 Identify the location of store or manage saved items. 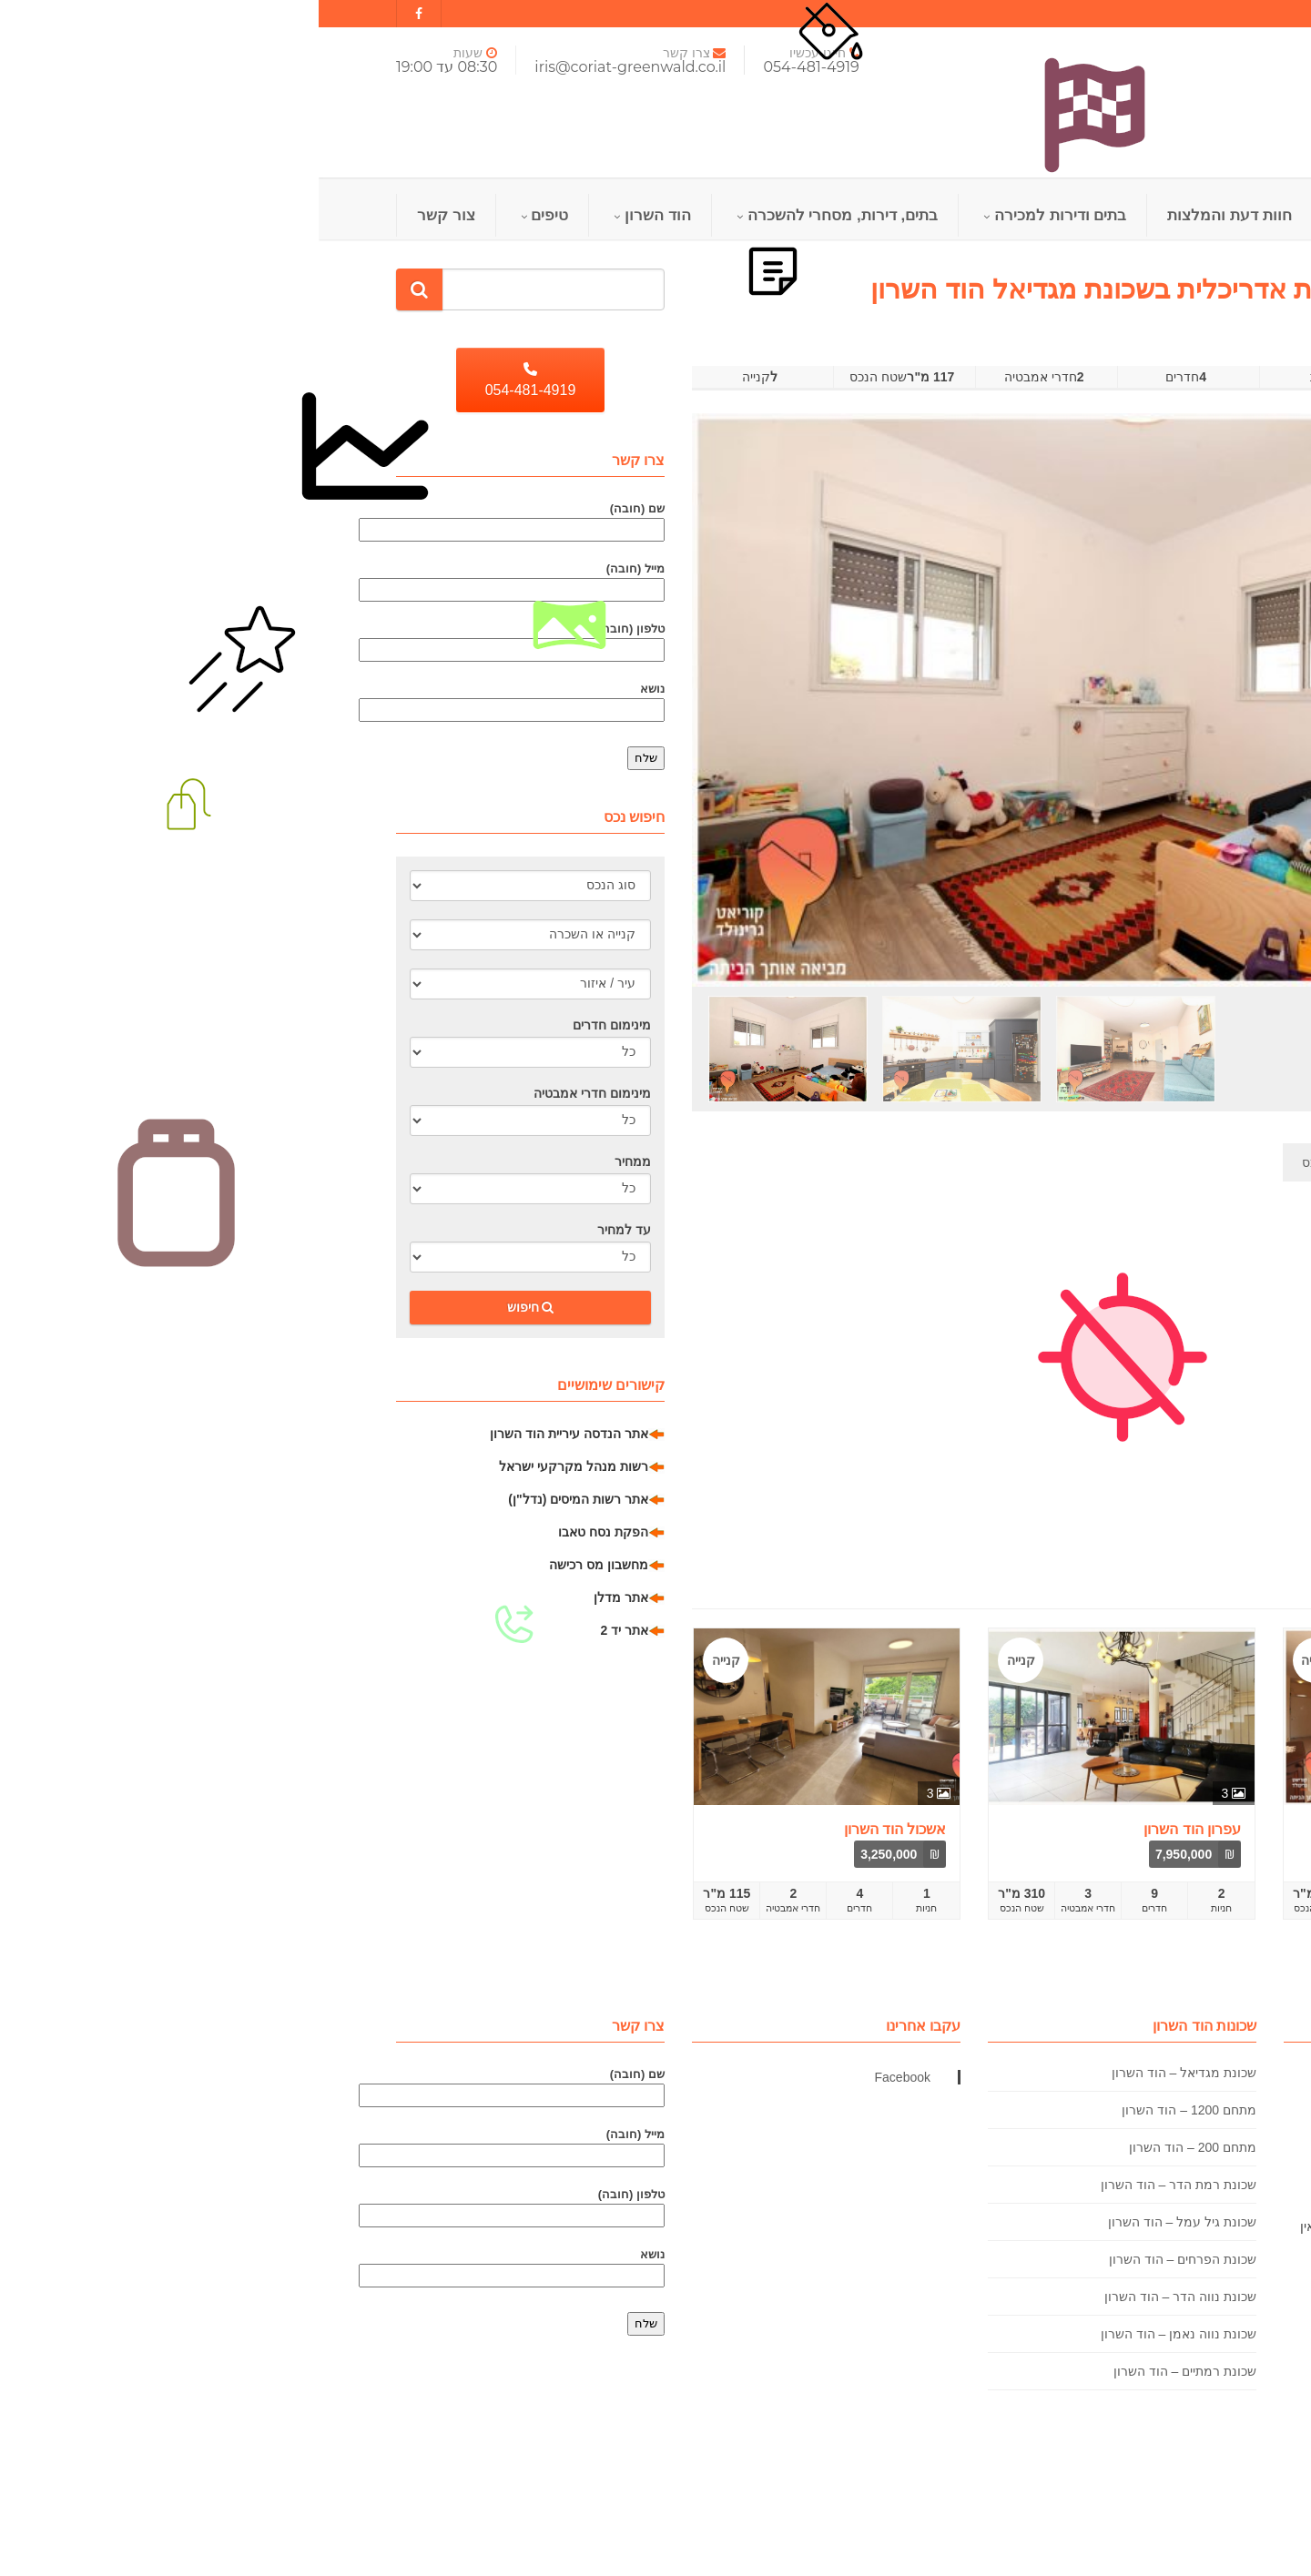
(176, 1192).